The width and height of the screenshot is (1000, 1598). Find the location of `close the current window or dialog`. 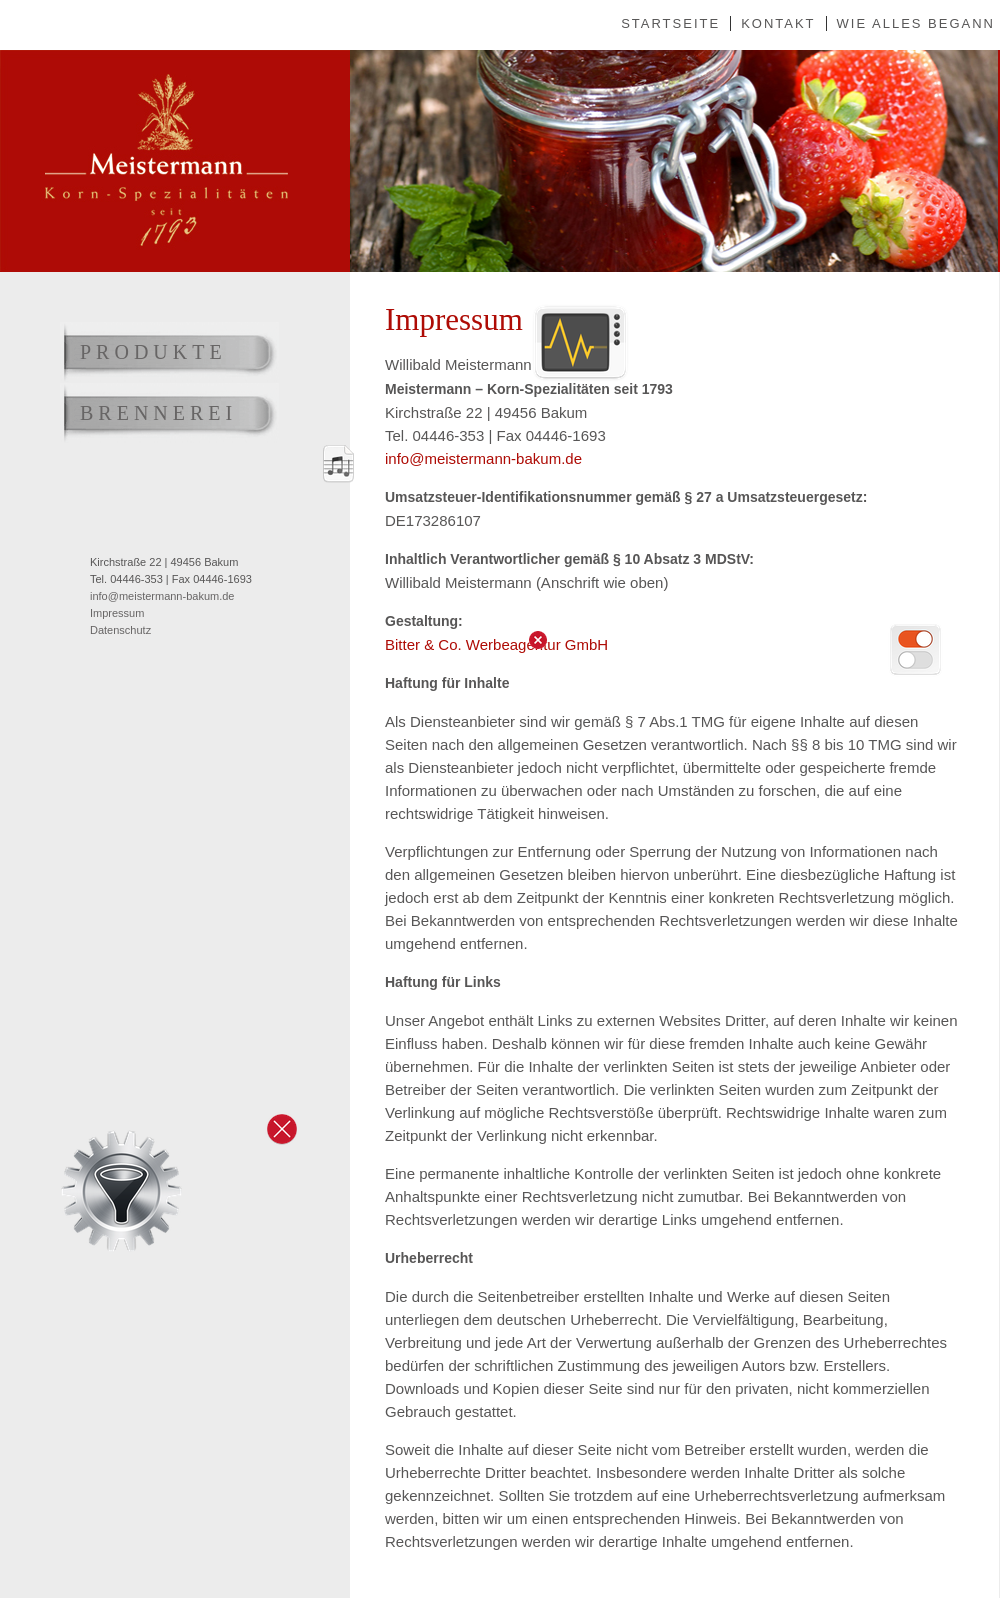

close the current window or dialog is located at coordinates (538, 640).